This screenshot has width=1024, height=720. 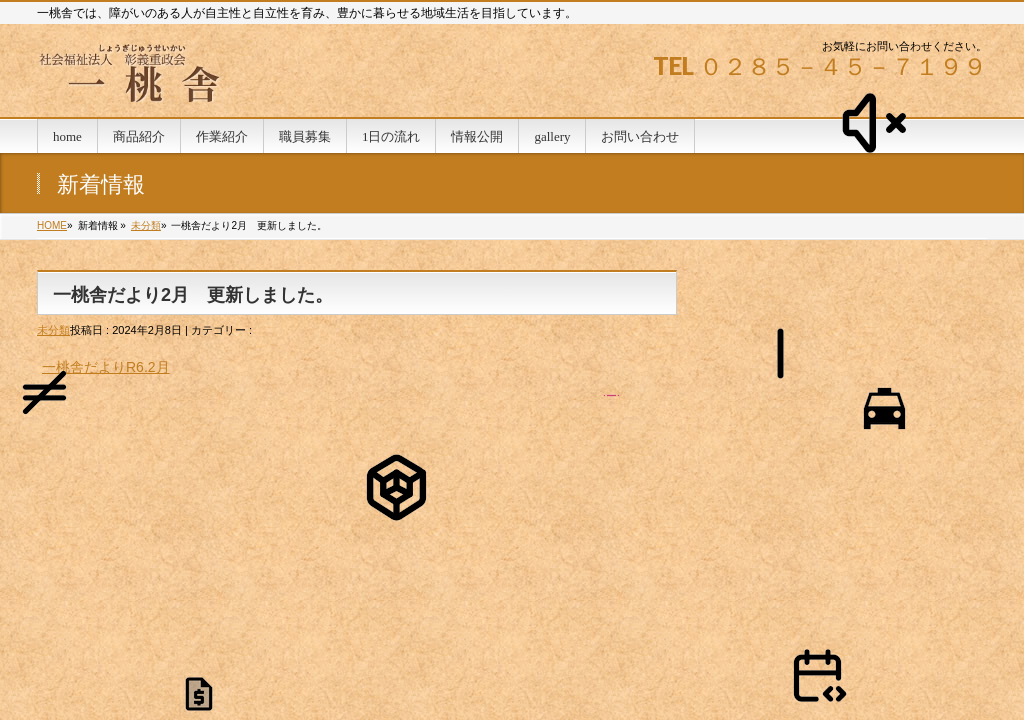 What do you see at coordinates (44, 392) in the screenshot?
I see `indicates values are not equal` at bounding box center [44, 392].